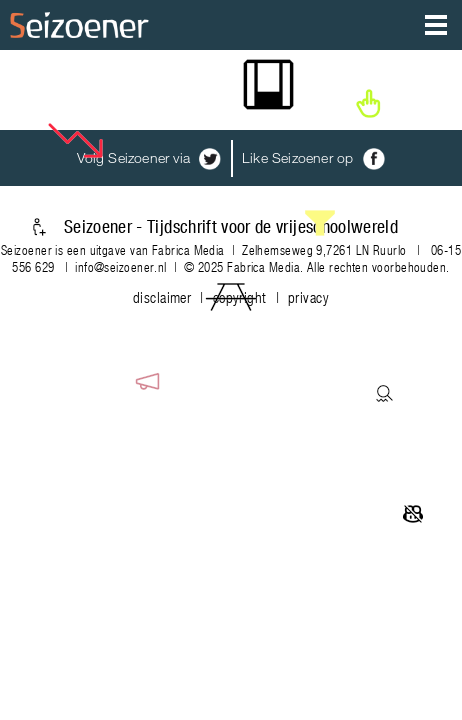  Describe the element at coordinates (320, 223) in the screenshot. I see `filter list or search results` at that location.